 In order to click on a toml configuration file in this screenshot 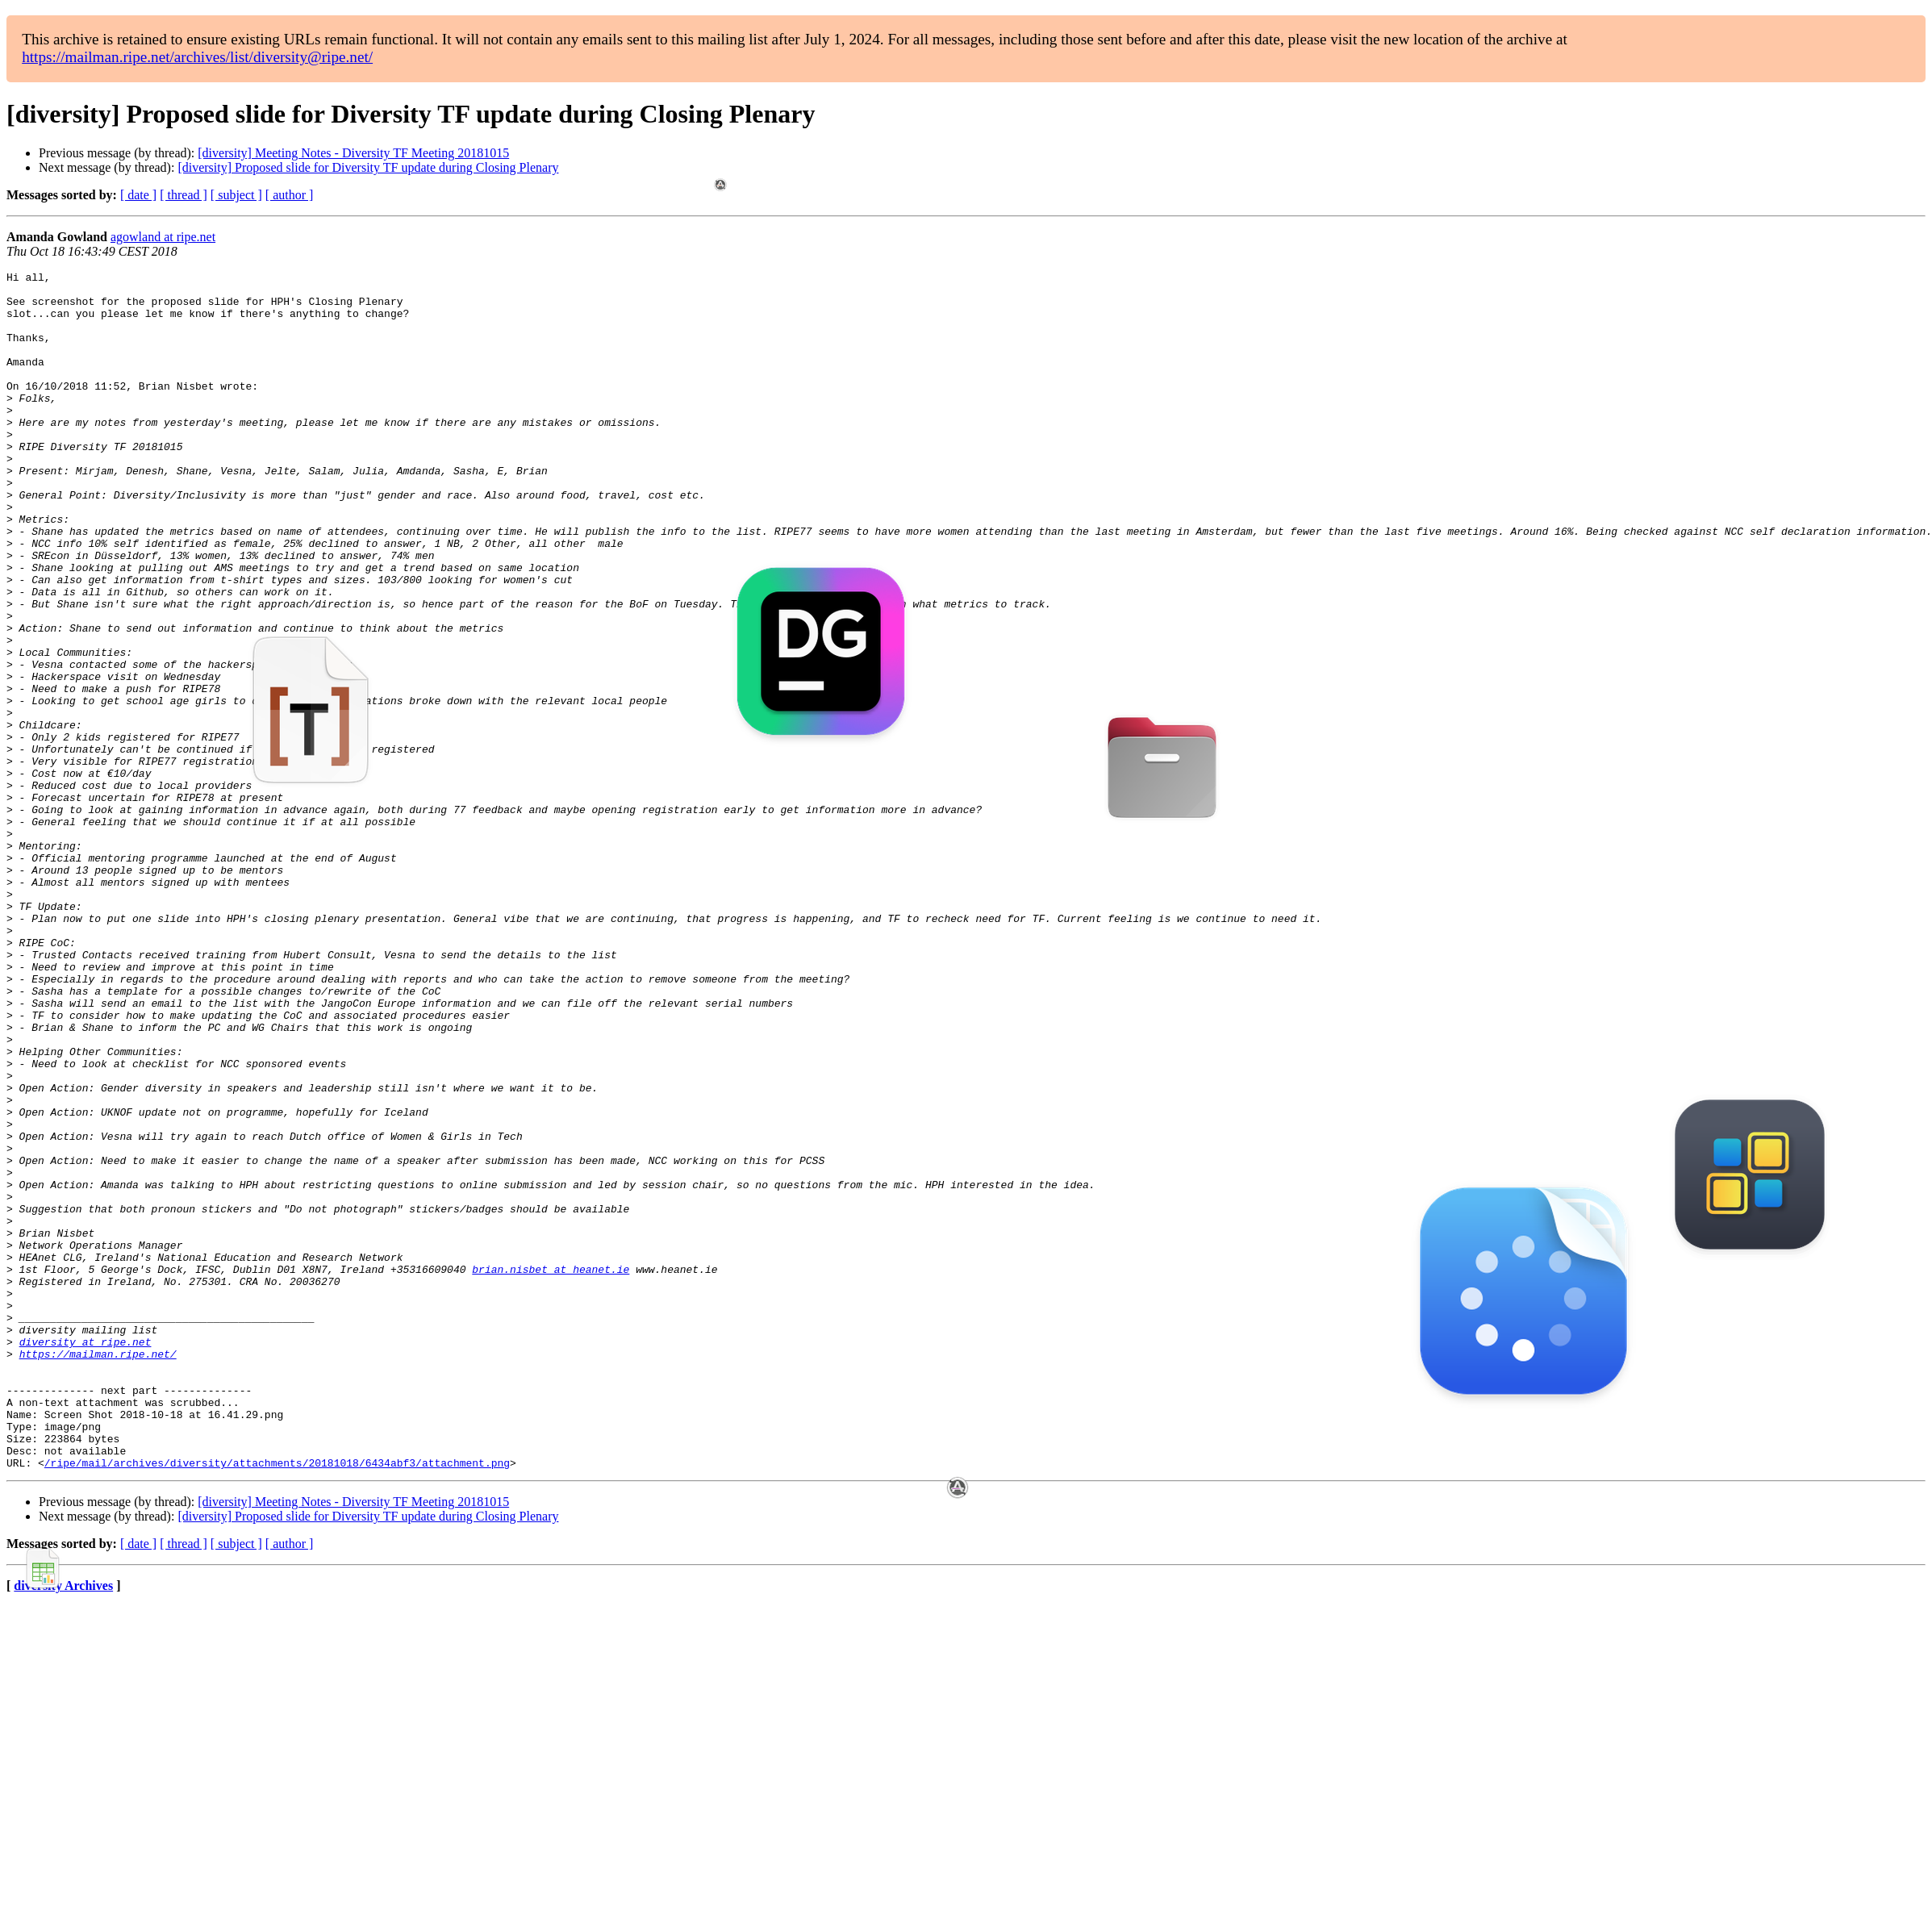, I will do `click(311, 710)`.